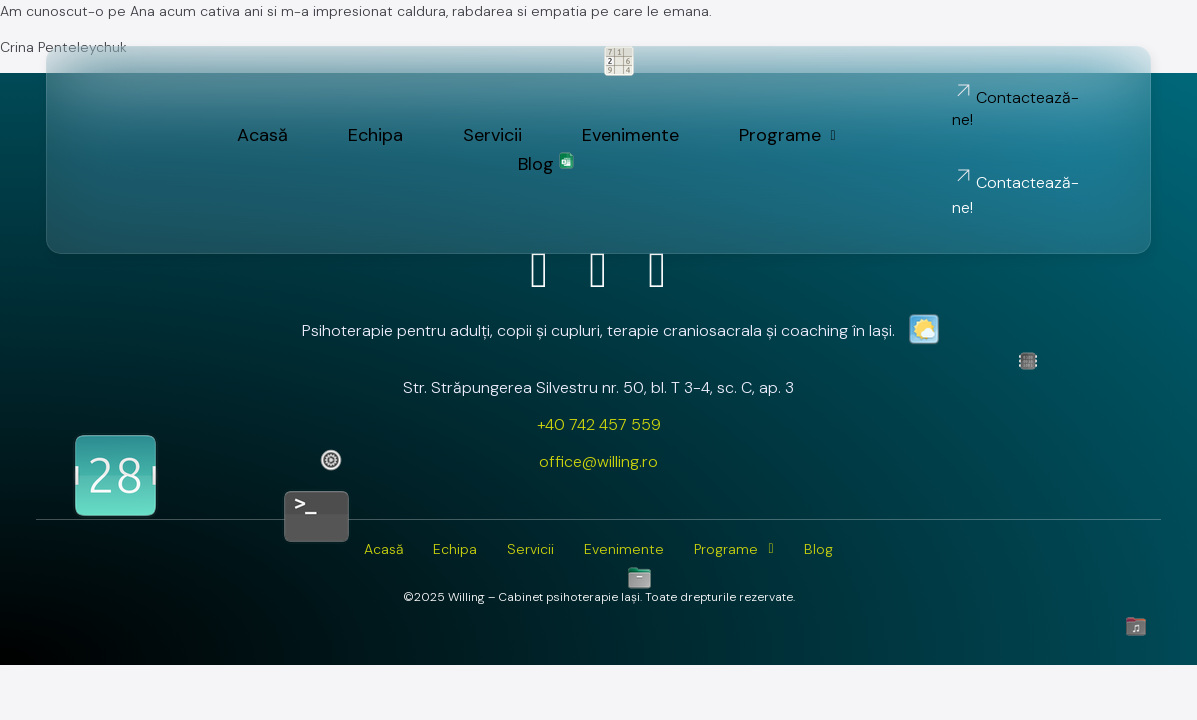  What do you see at coordinates (1028, 361) in the screenshot?
I see `firmware file type indicator` at bounding box center [1028, 361].